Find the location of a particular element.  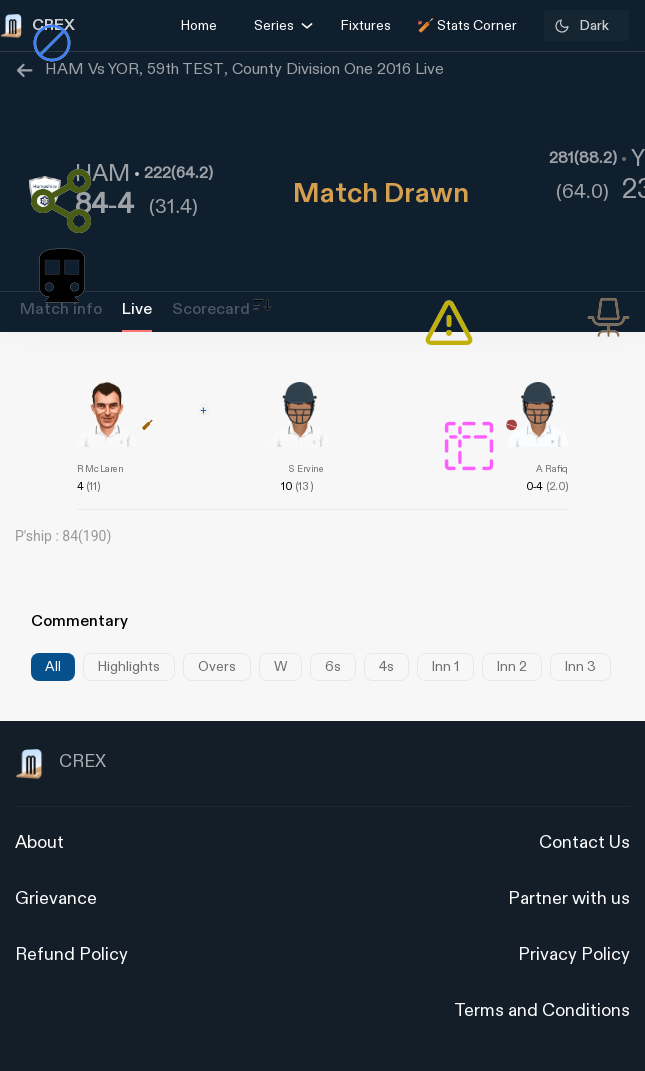

indicates a blocked or prohibited action is located at coordinates (52, 43).